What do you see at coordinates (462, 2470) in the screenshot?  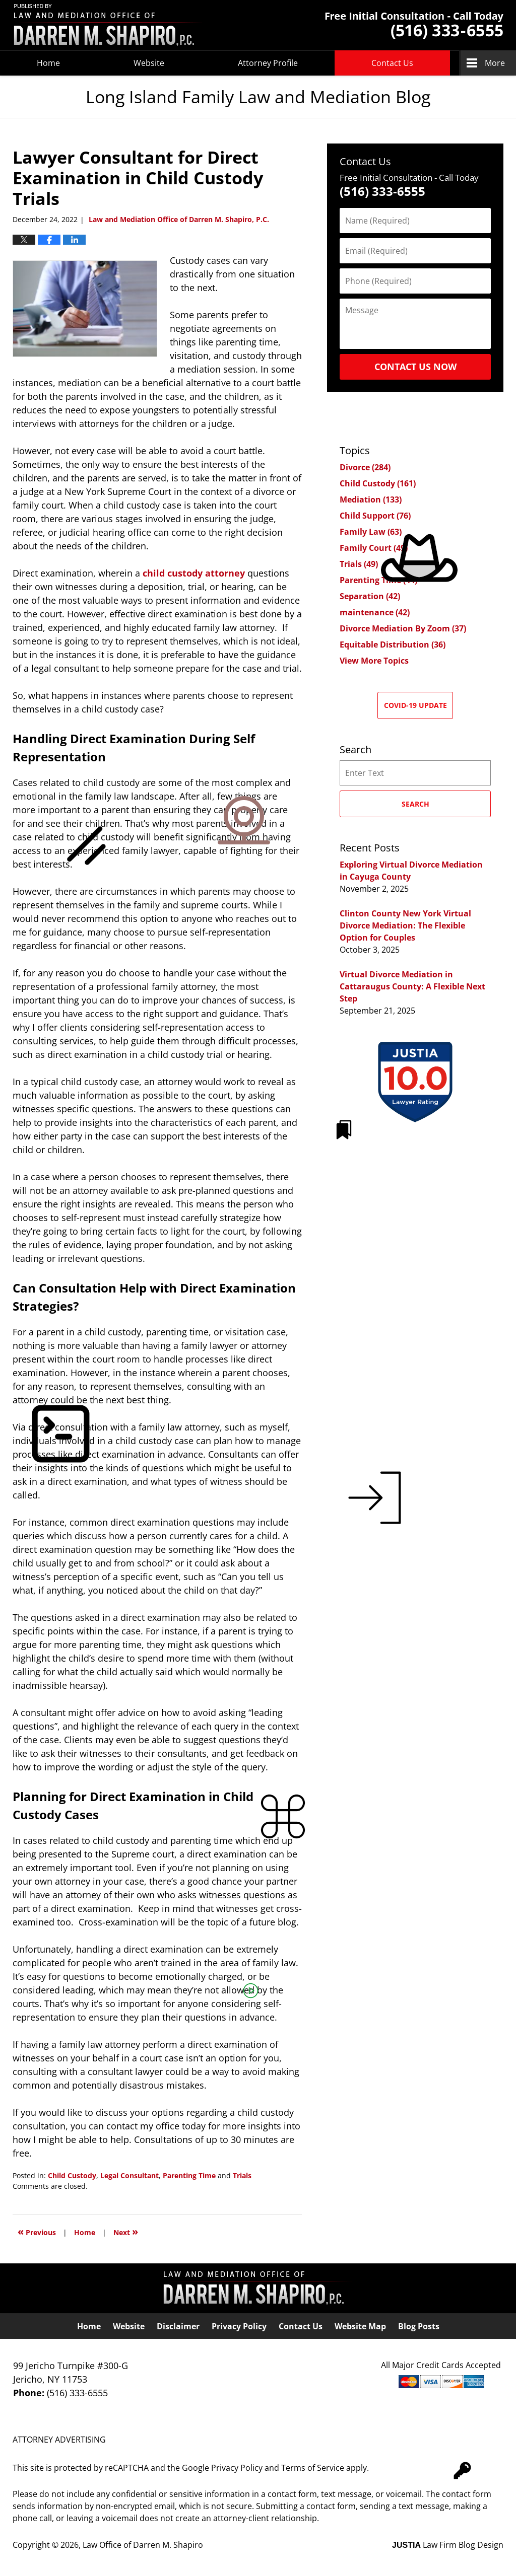 I see `access security or authentication settings` at bounding box center [462, 2470].